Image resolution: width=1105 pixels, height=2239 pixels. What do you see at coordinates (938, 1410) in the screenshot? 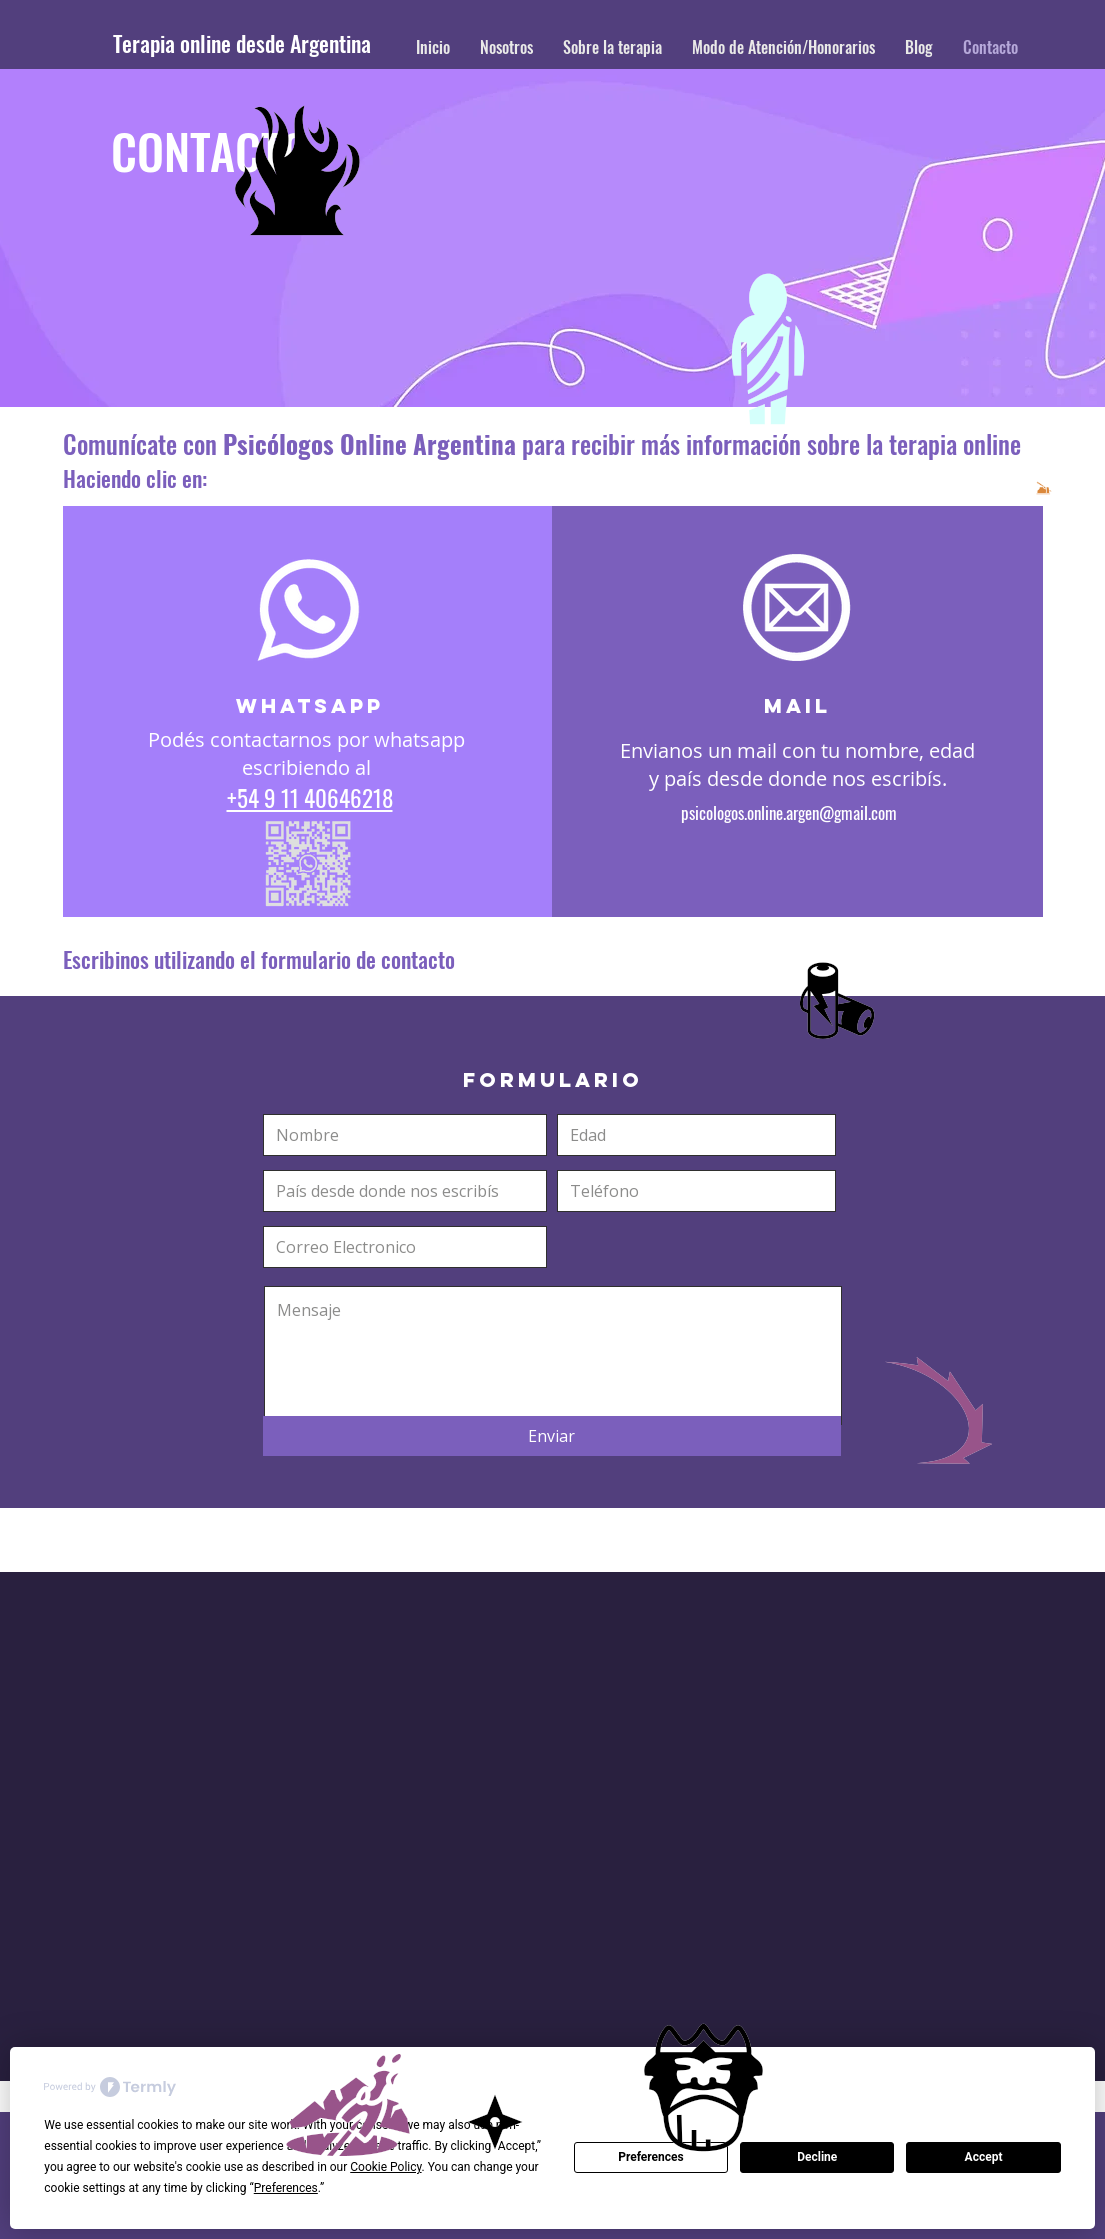
I see `select electric whip weapon or ability` at bounding box center [938, 1410].